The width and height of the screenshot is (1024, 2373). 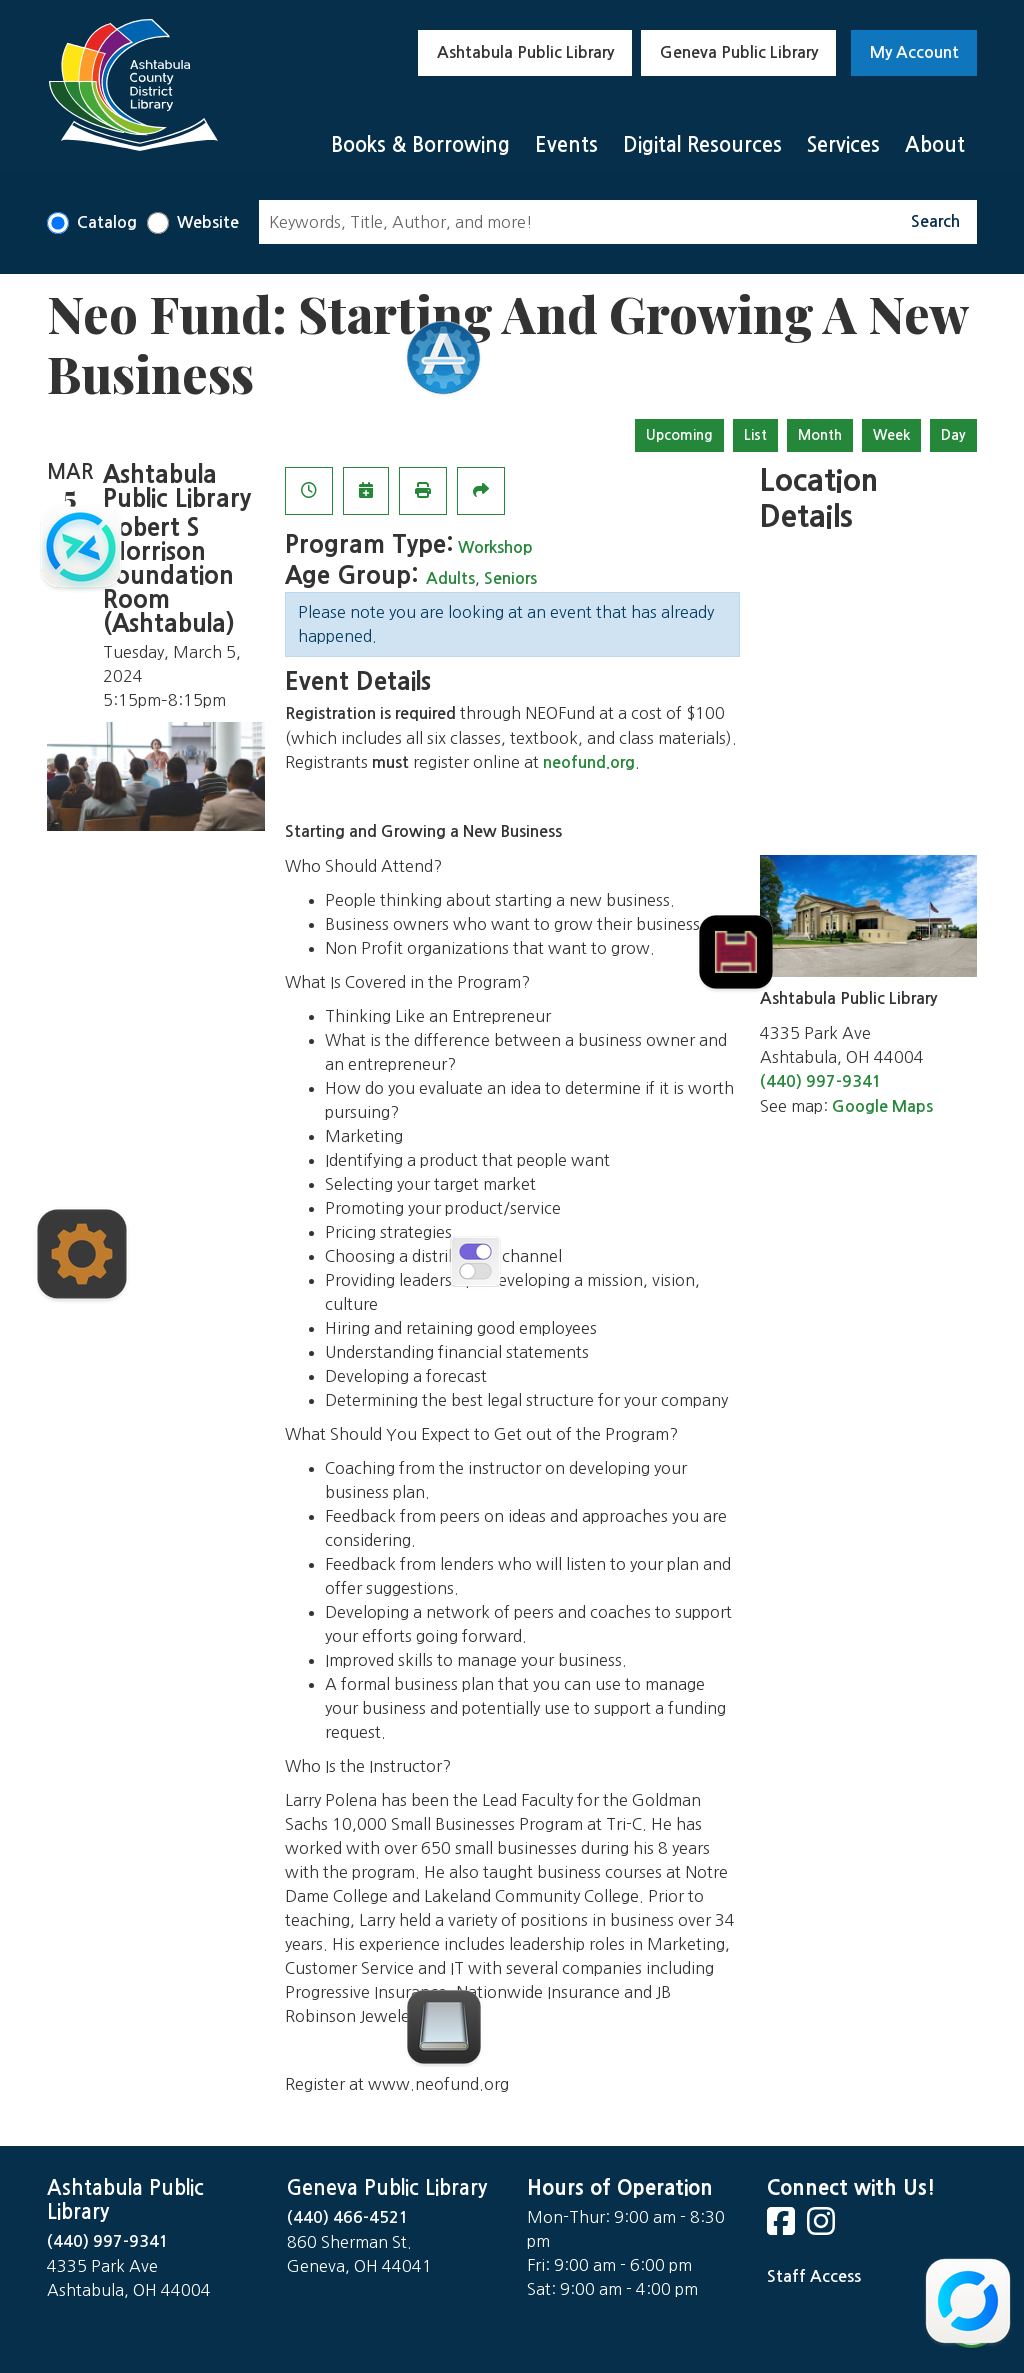 I want to click on launch factorio game, so click(x=82, y=1254).